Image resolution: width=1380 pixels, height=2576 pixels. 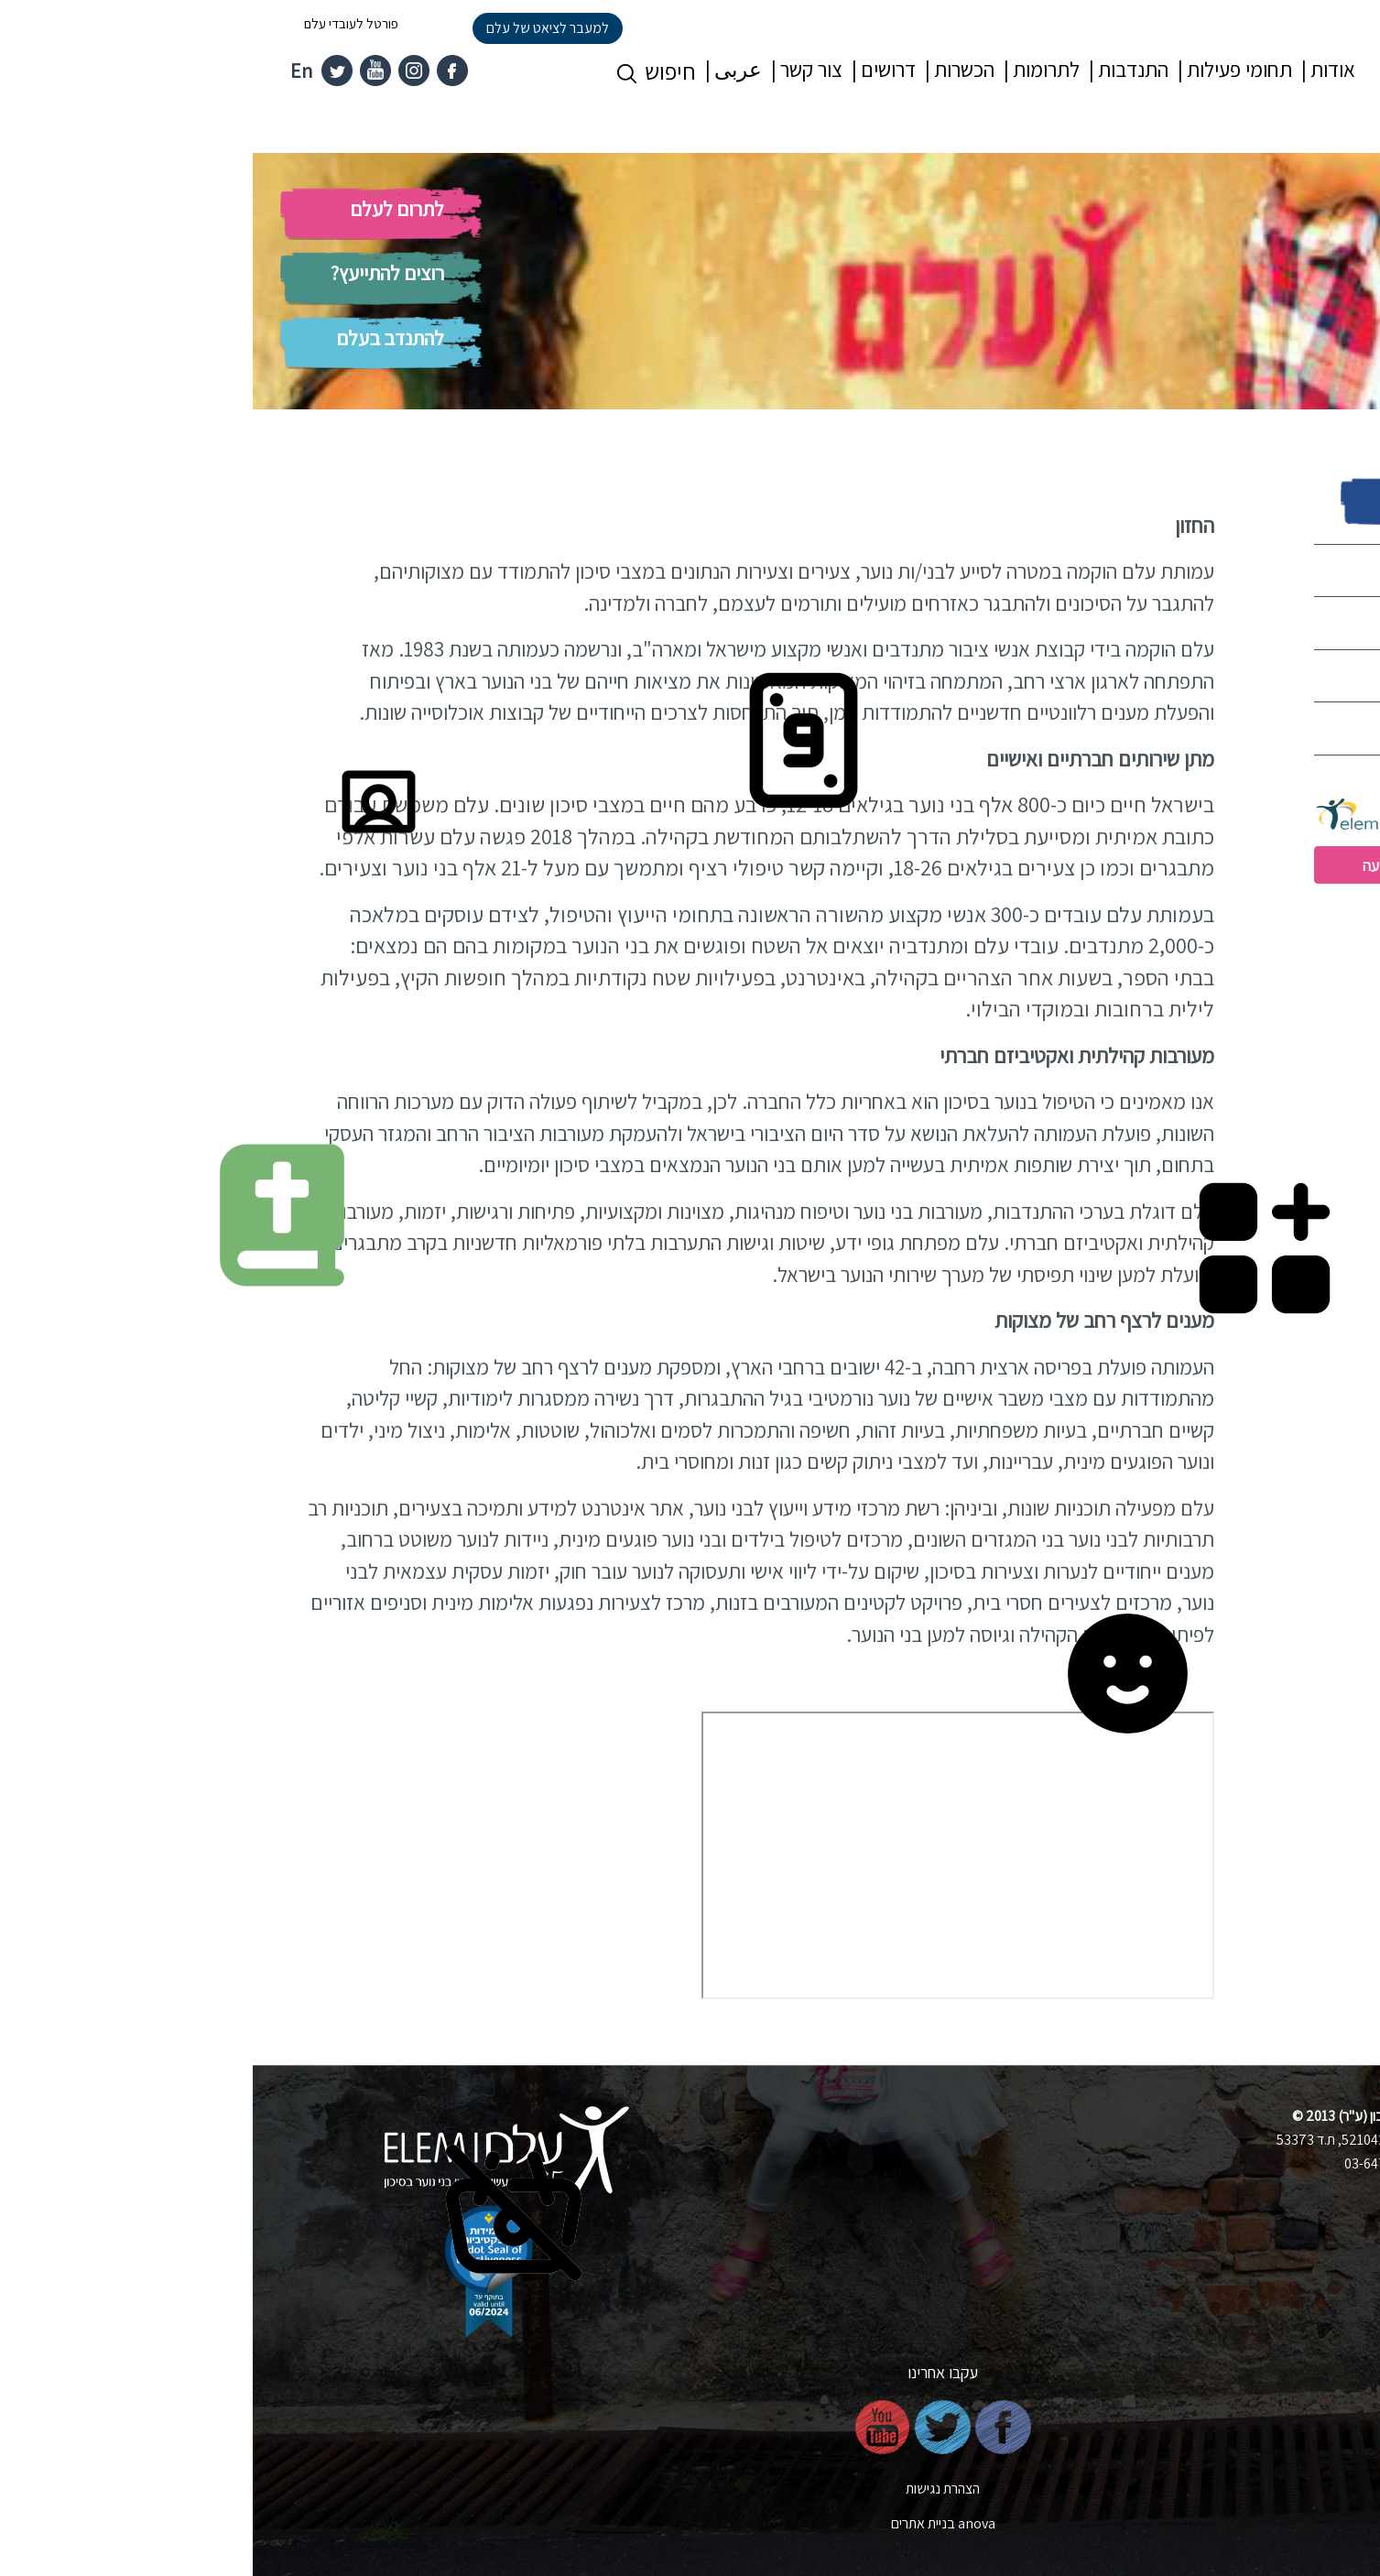 I want to click on item unavailable for purchase, so click(x=514, y=2212).